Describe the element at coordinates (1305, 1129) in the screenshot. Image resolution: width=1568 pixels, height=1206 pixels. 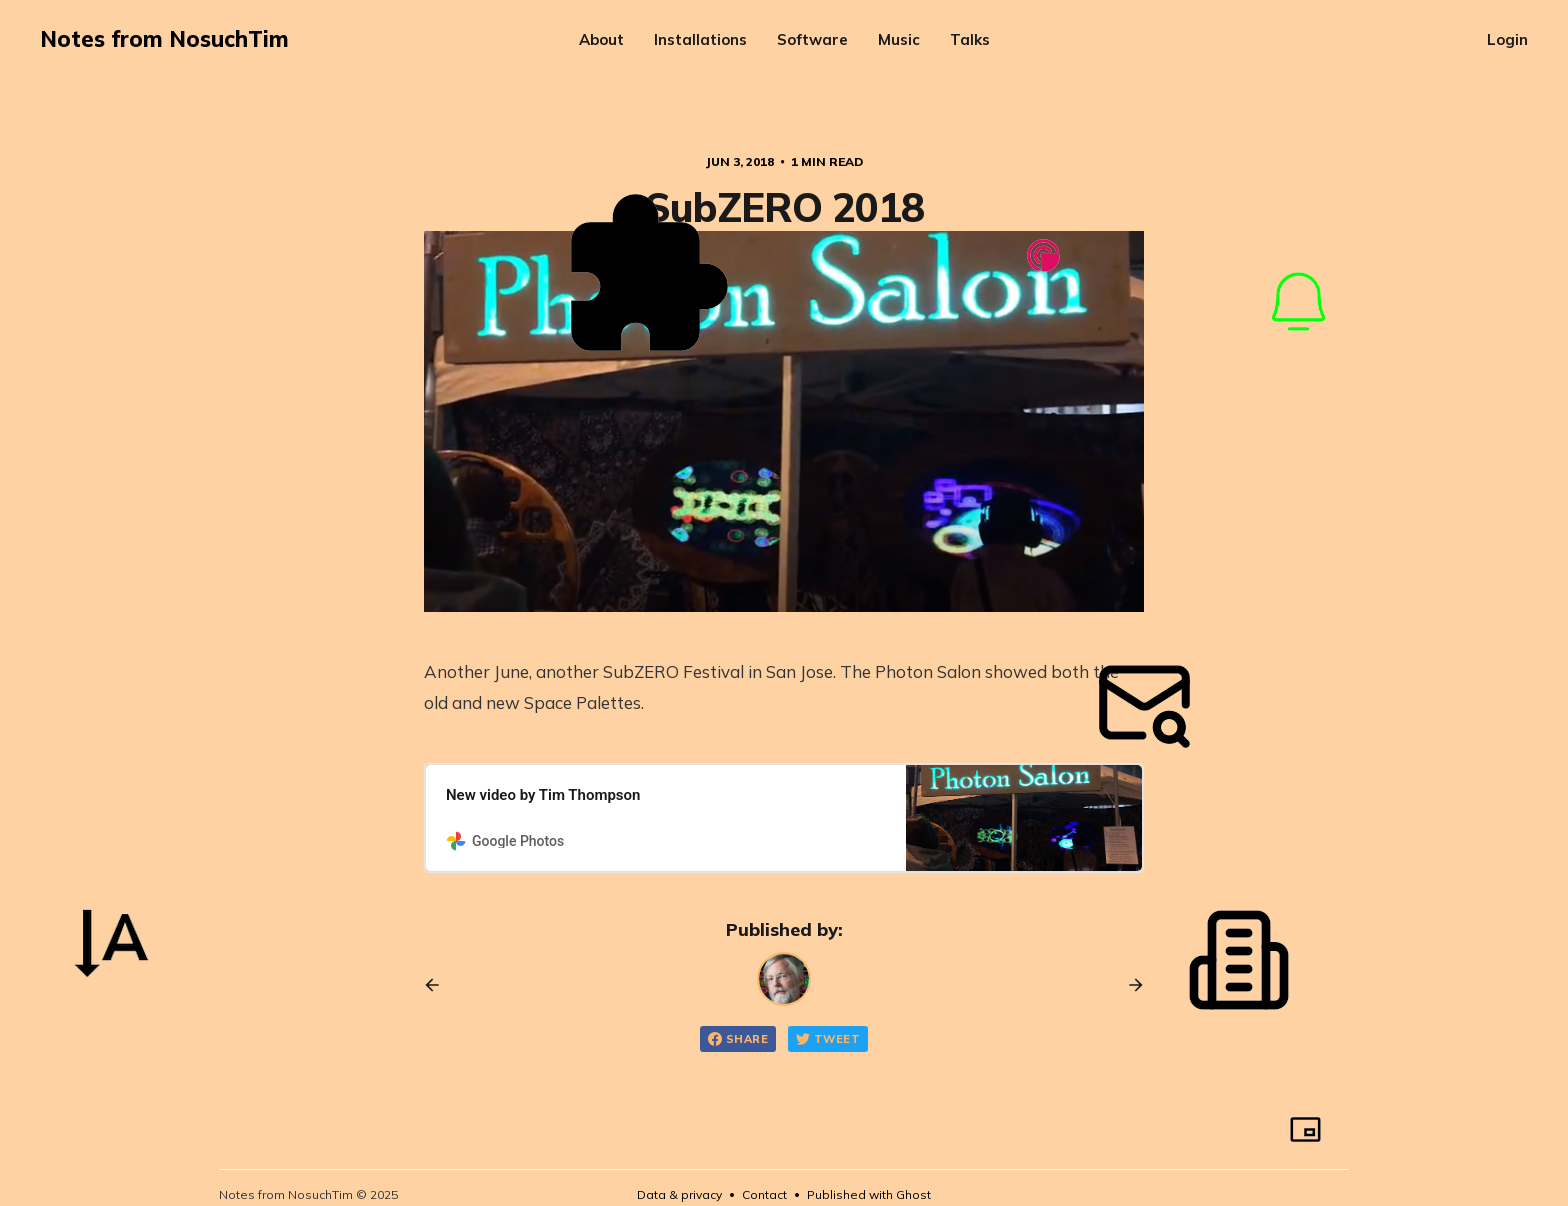
I see `enable picture-in-picture mode` at that location.